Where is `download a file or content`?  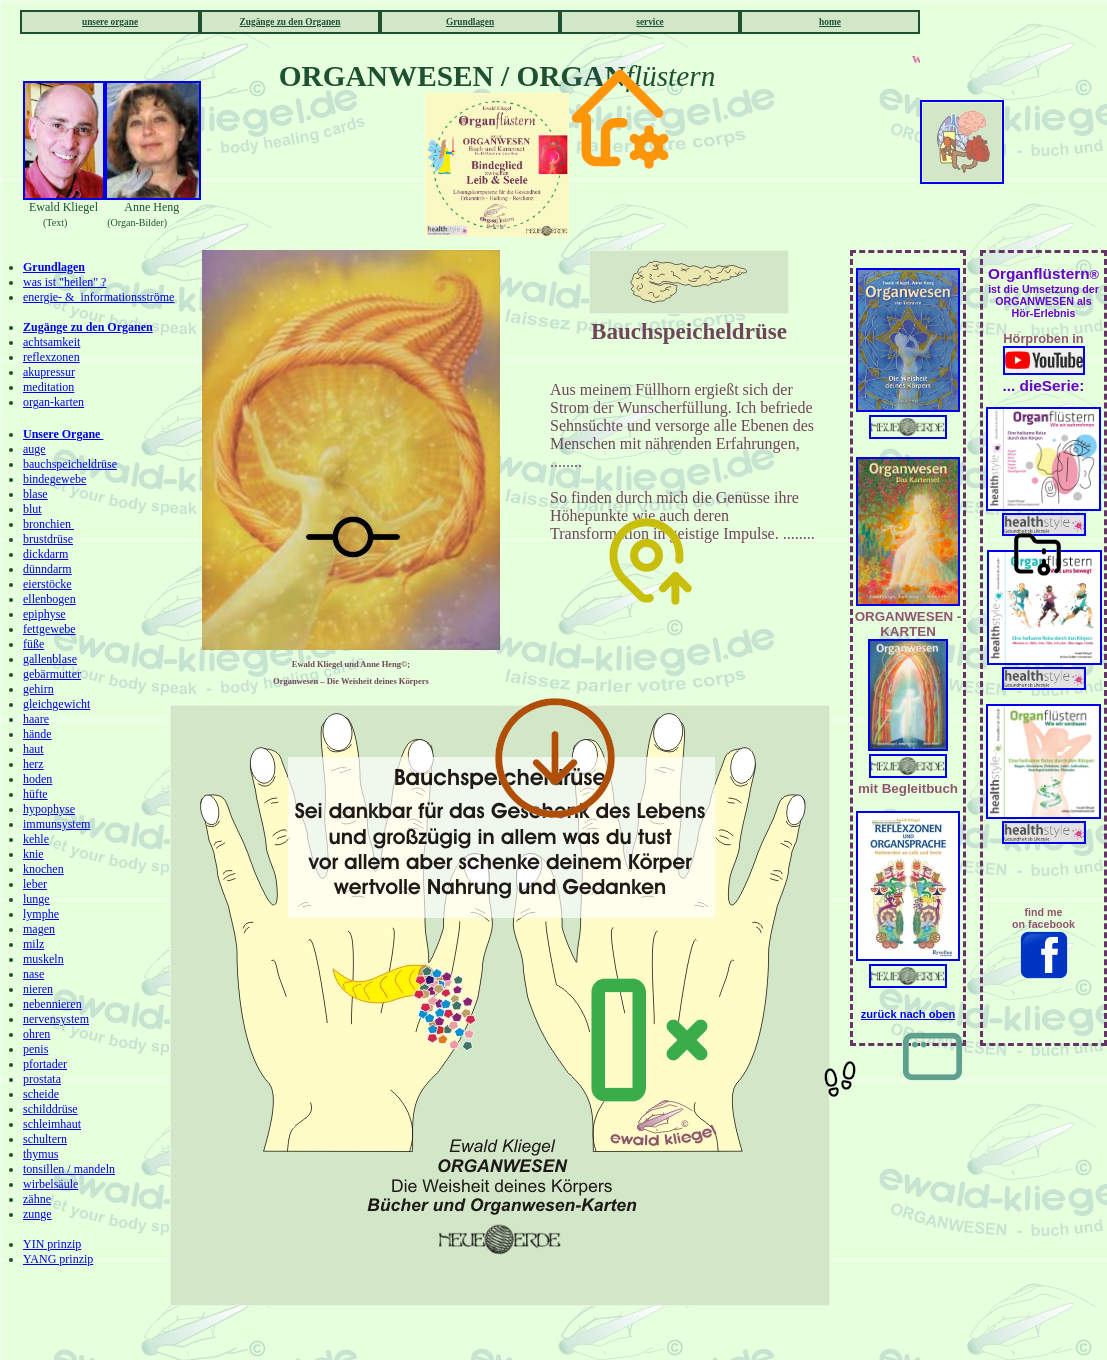
download a file or content is located at coordinates (555, 758).